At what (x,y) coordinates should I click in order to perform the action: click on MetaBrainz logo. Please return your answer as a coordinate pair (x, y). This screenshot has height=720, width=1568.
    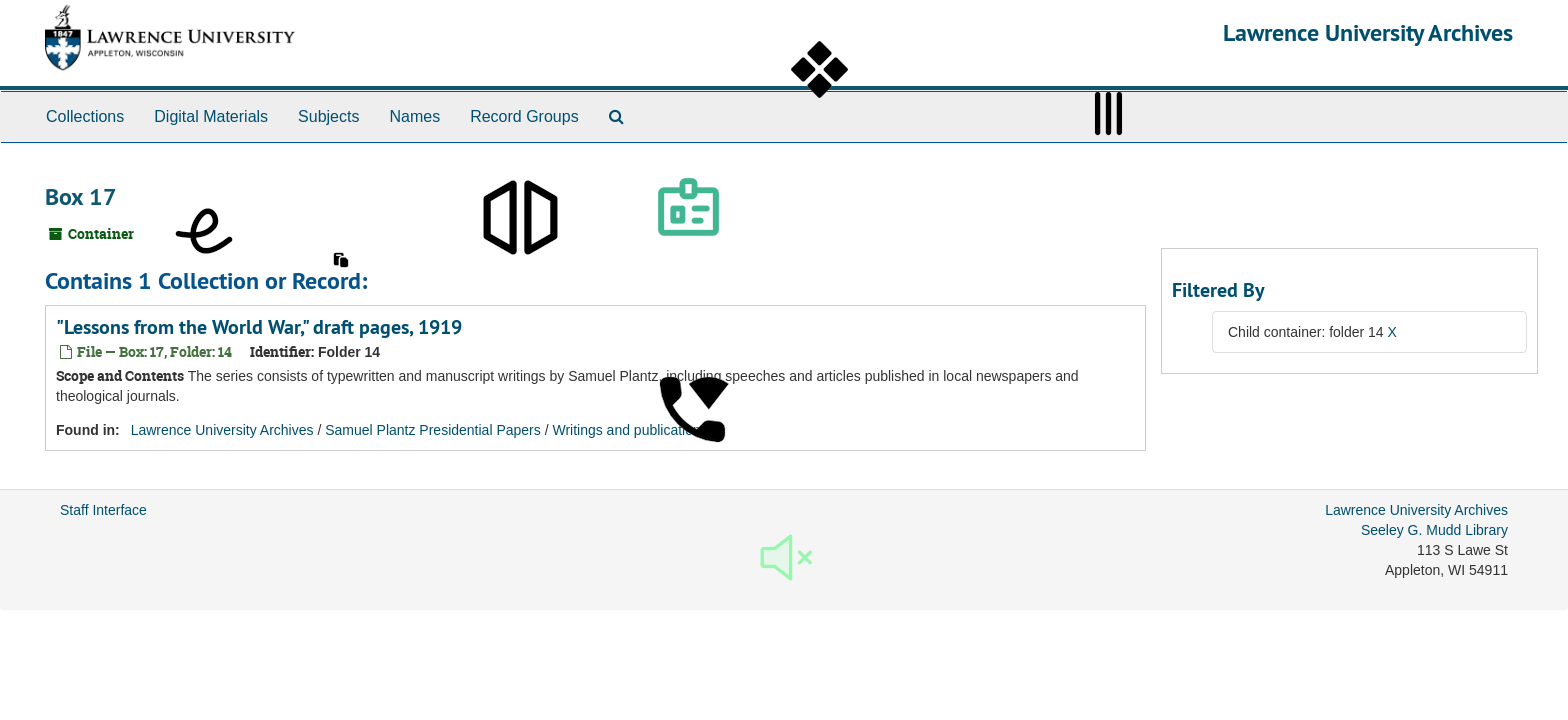
    Looking at the image, I should click on (520, 217).